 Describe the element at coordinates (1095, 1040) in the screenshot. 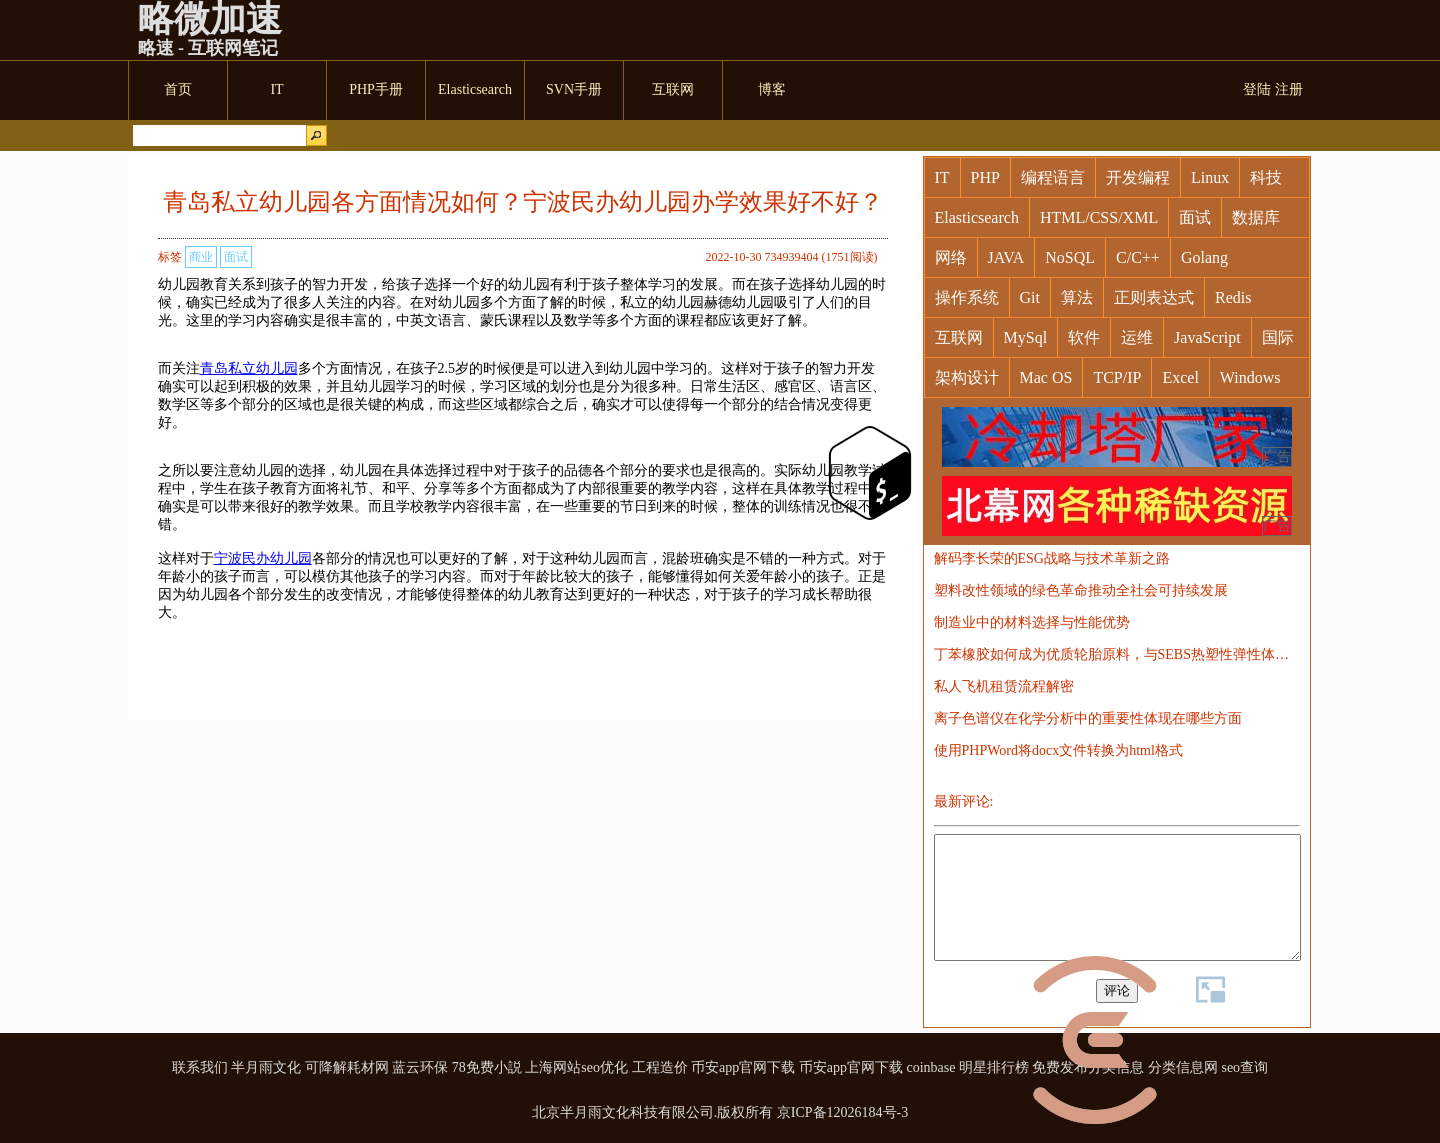

I see `ecovacs app or device connection` at that location.